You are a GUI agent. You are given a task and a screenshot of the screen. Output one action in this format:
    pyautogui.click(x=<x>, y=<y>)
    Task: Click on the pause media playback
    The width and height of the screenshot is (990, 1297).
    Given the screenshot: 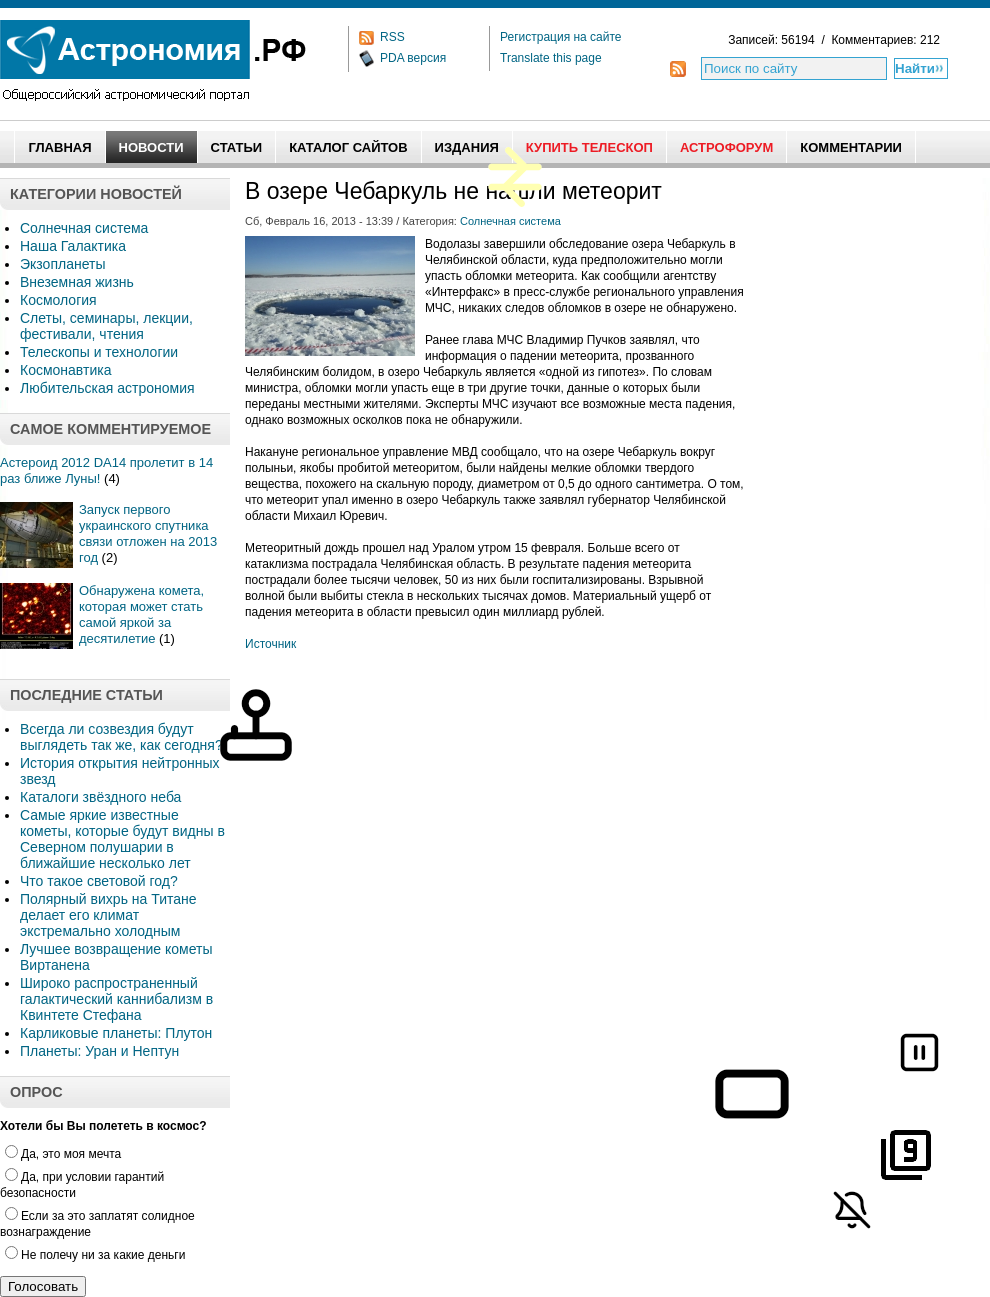 What is the action you would take?
    pyautogui.click(x=919, y=1052)
    